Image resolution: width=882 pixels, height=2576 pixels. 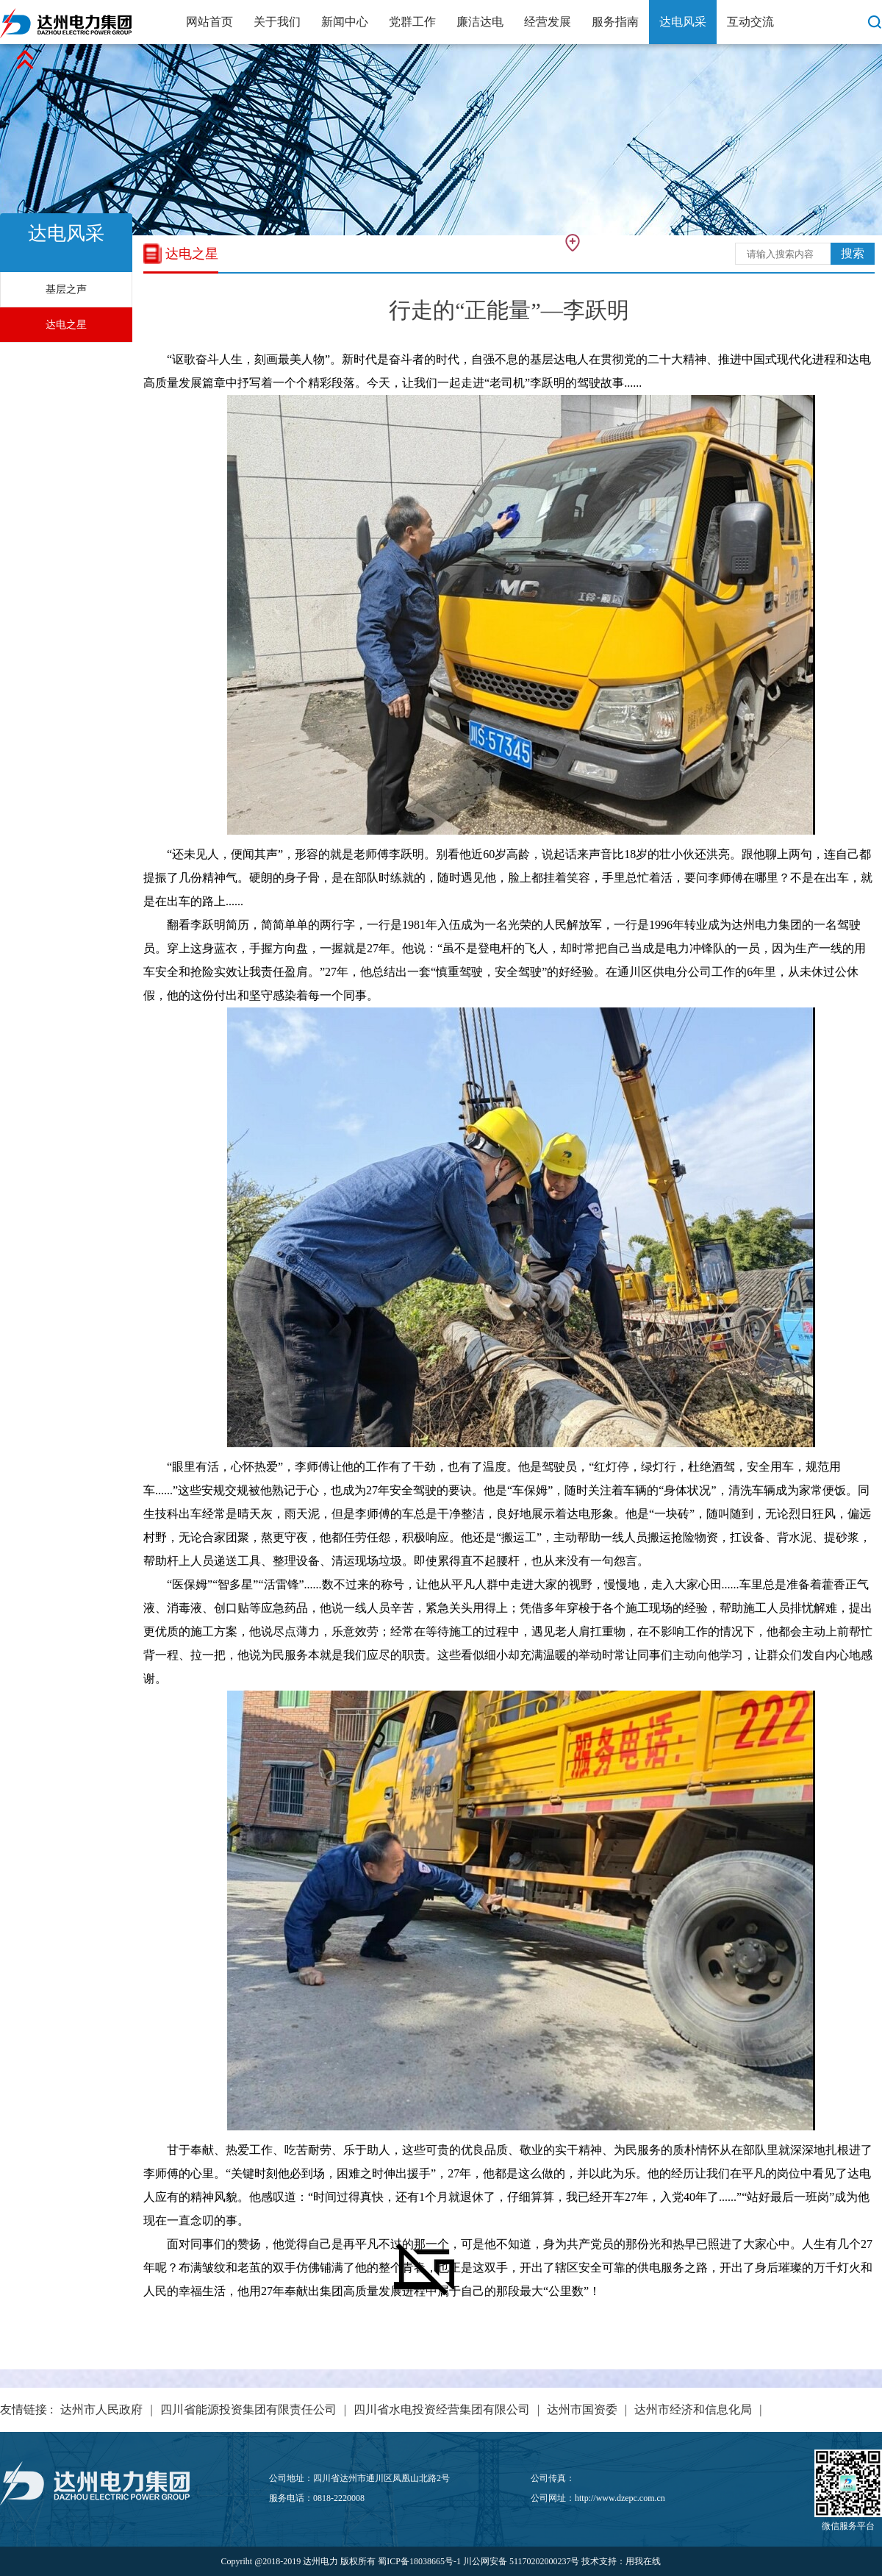 What do you see at coordinates (573, 243) in the screenshot?
I see `add a new location pin` at bounding box center [573, 243].